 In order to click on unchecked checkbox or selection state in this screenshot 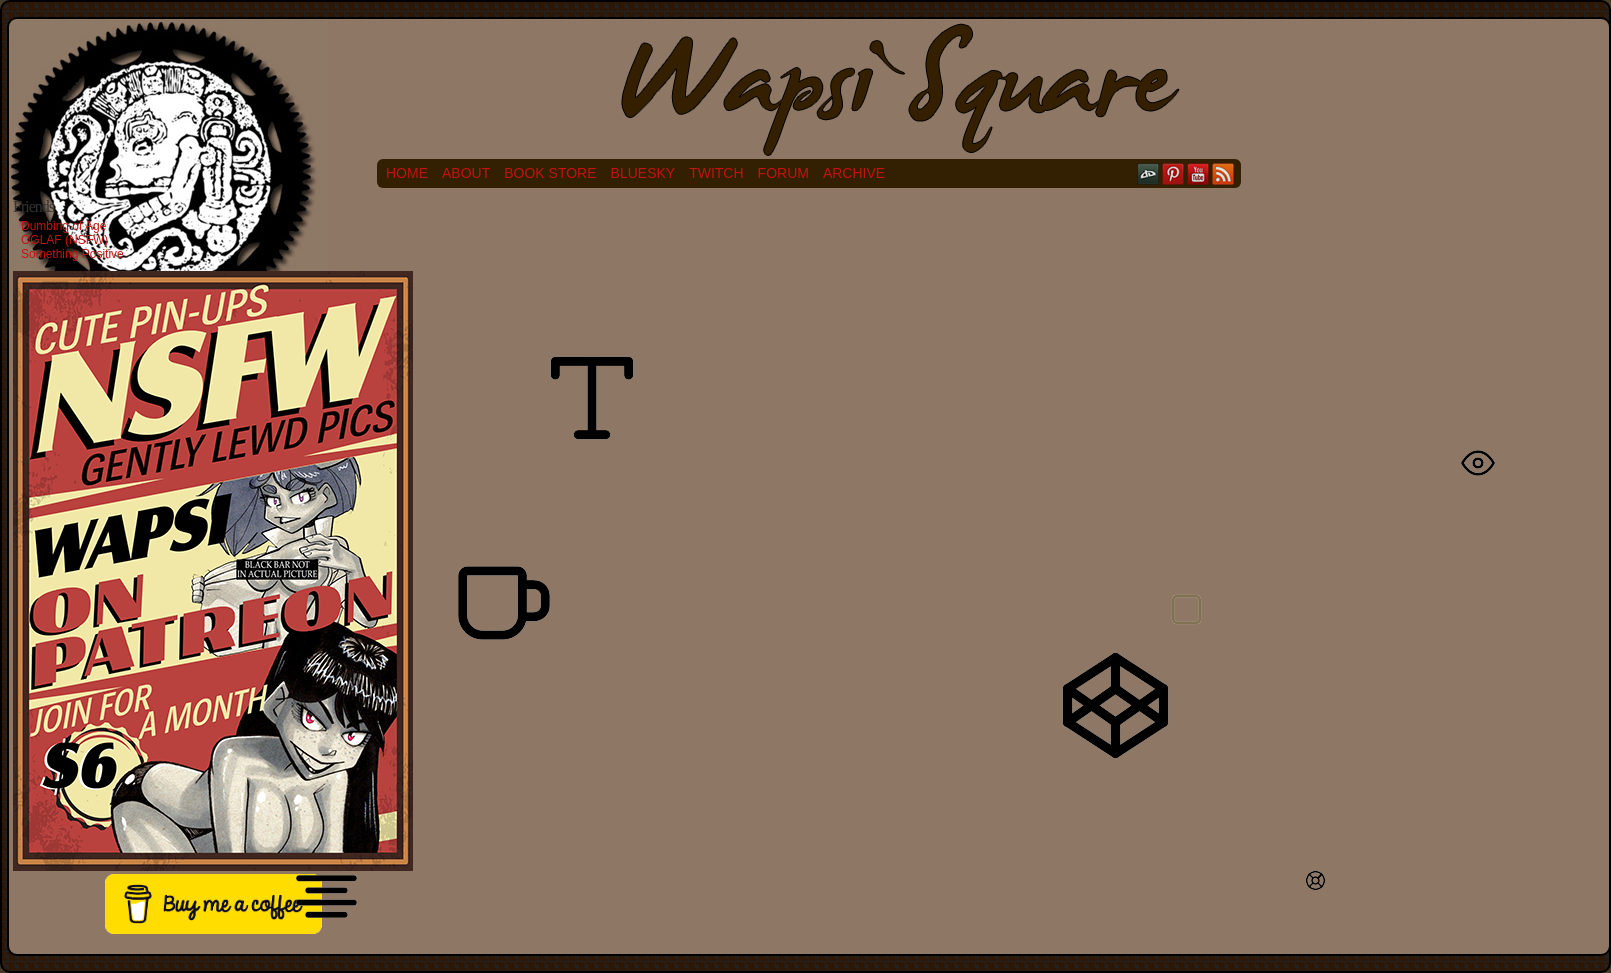, I will do `click(1186, 609)`.